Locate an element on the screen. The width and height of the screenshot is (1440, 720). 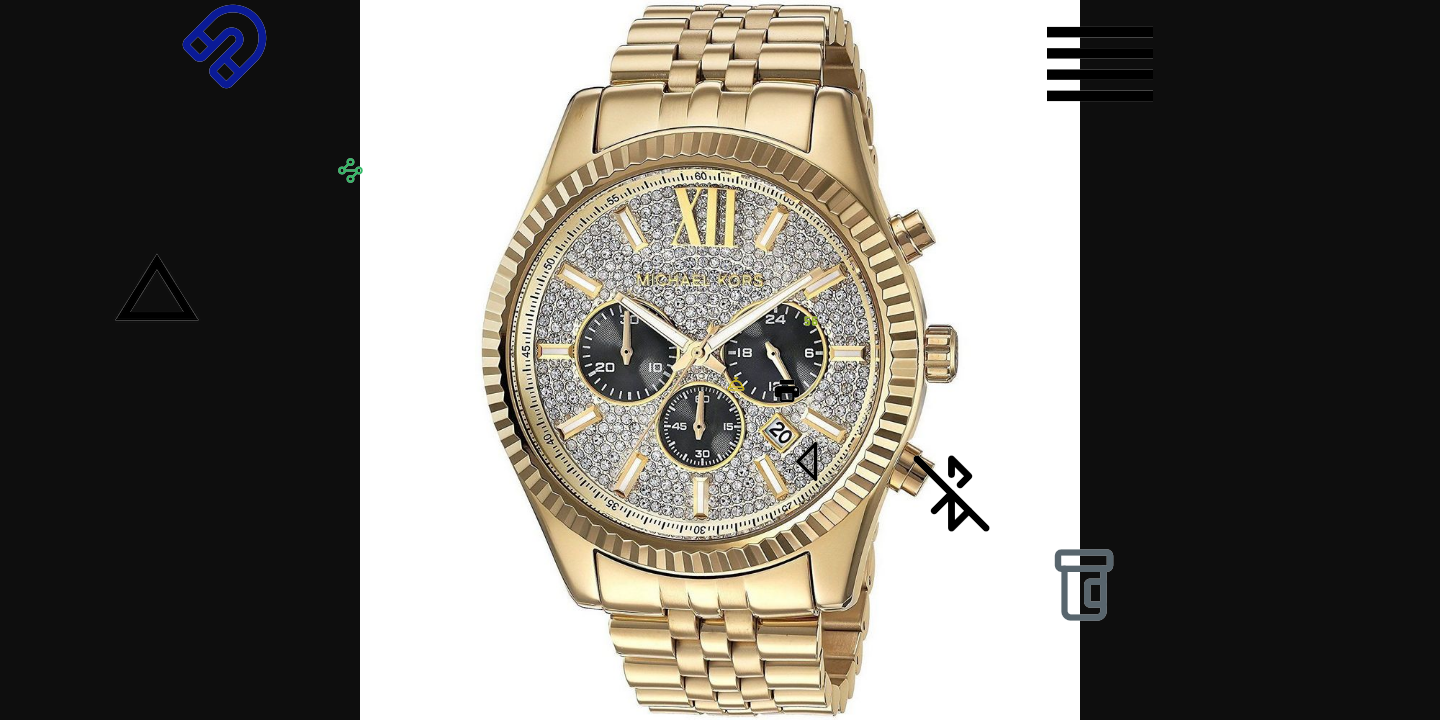
request concierge or front desk assistance is located at coordinates (736, 384).